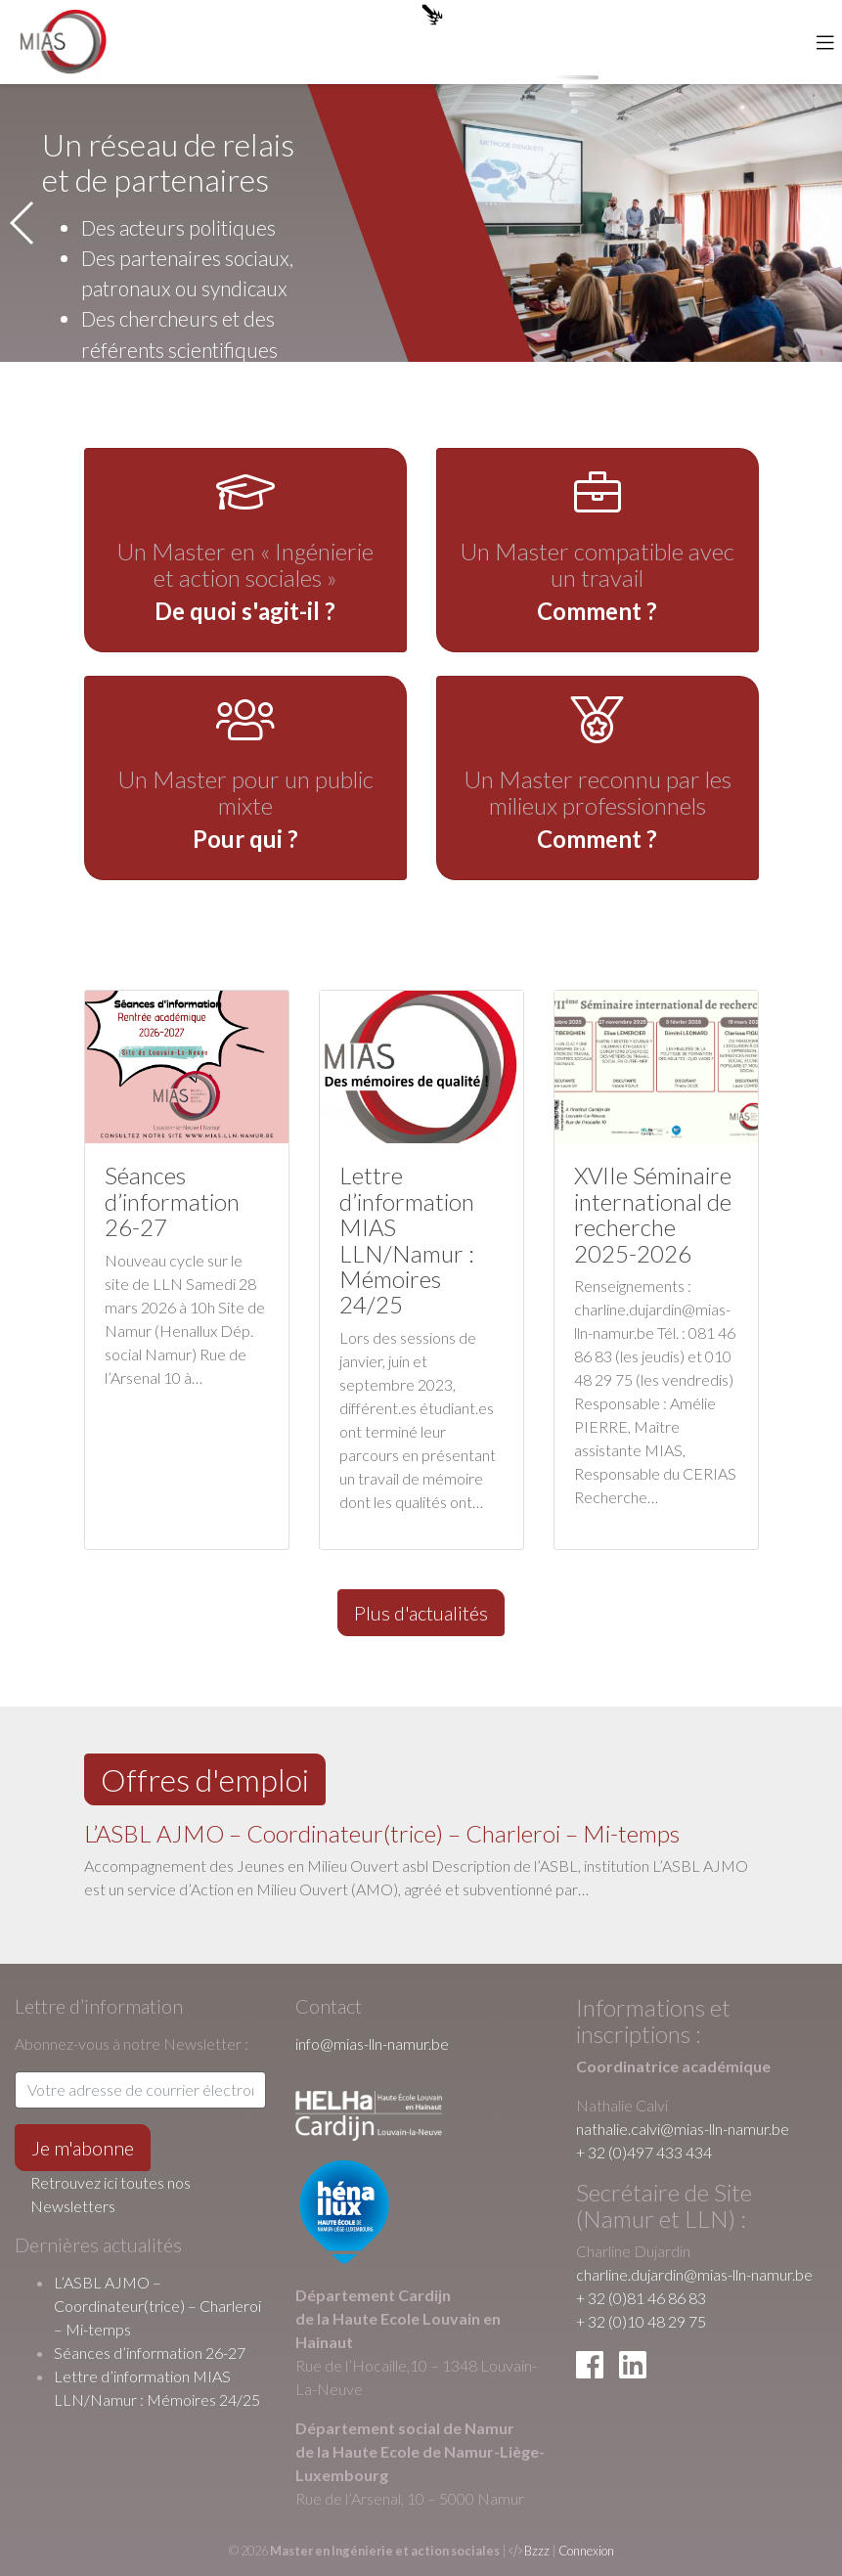 The image size is (842, 2576). Describe the element at coordinates (577, 94) in the screenshot. I see `indicates tornado or severe storm warning` at that location.